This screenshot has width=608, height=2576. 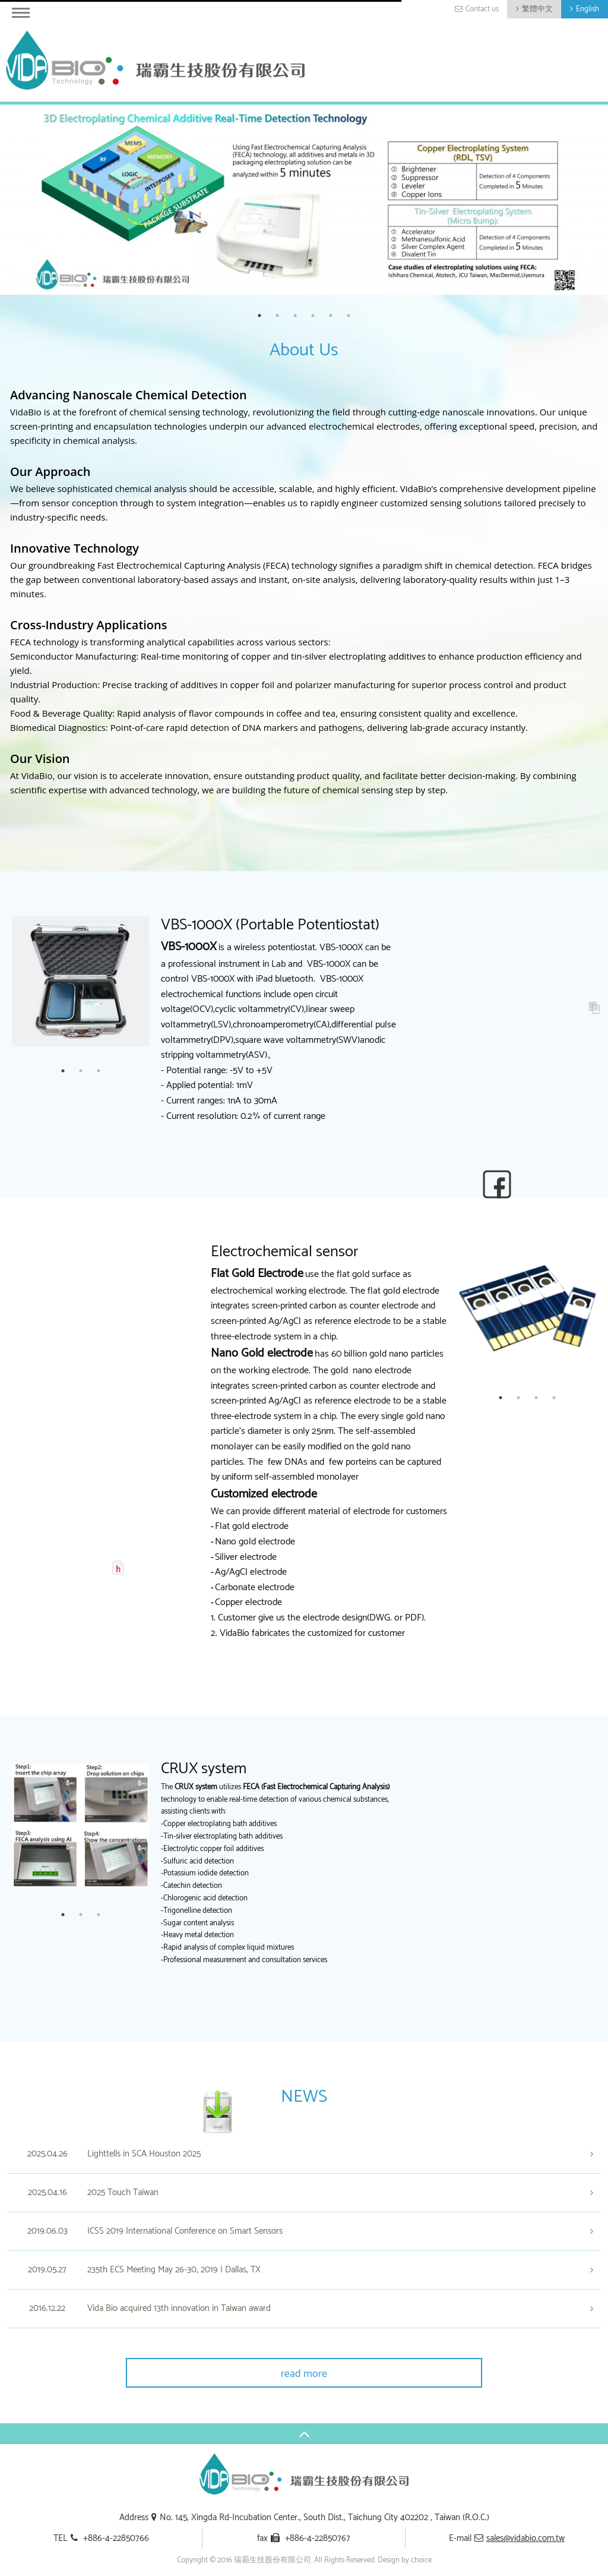 What do you see at coordinates (118, 1568) in the screenshot?
I see `c/c++ header file` at bounding box center [118, 1568].